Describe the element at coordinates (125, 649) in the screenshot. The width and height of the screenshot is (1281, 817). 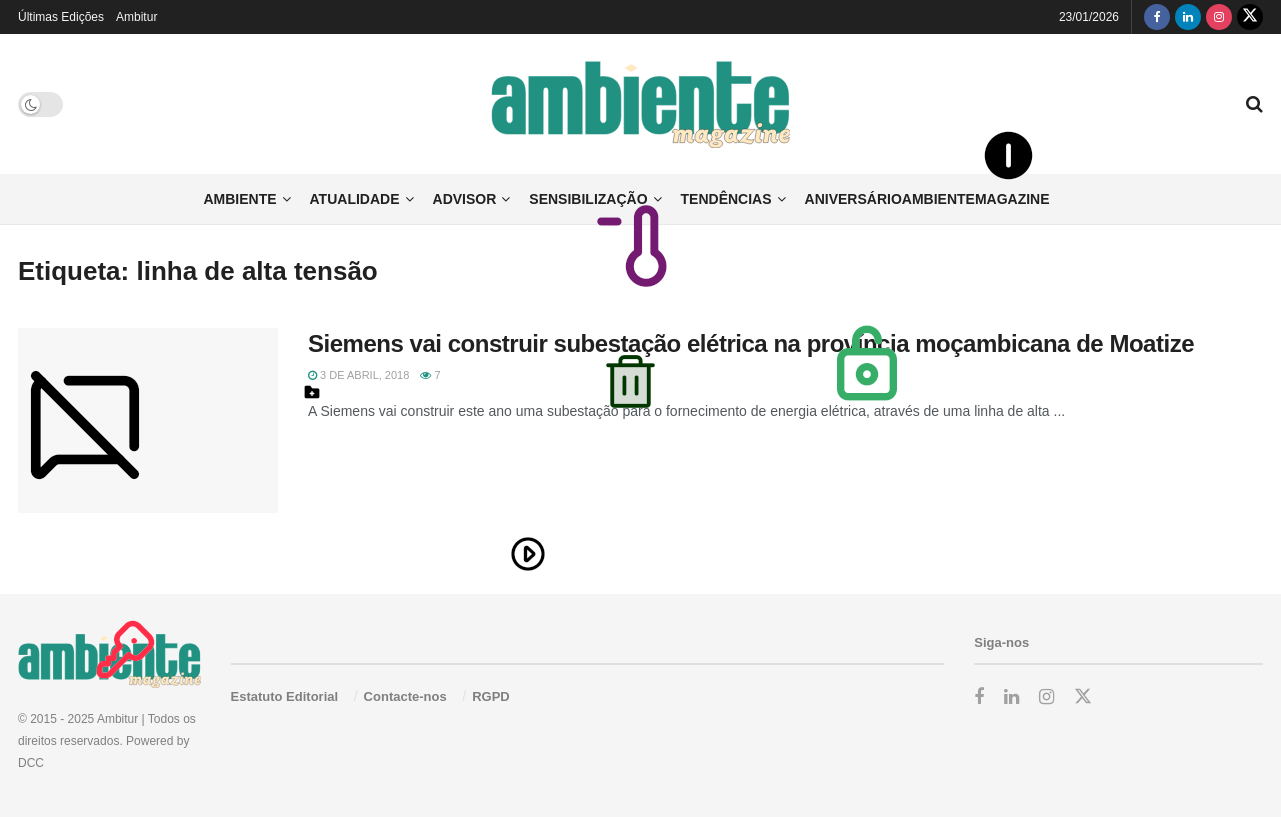
I see `access security or authentication settings` at that location.